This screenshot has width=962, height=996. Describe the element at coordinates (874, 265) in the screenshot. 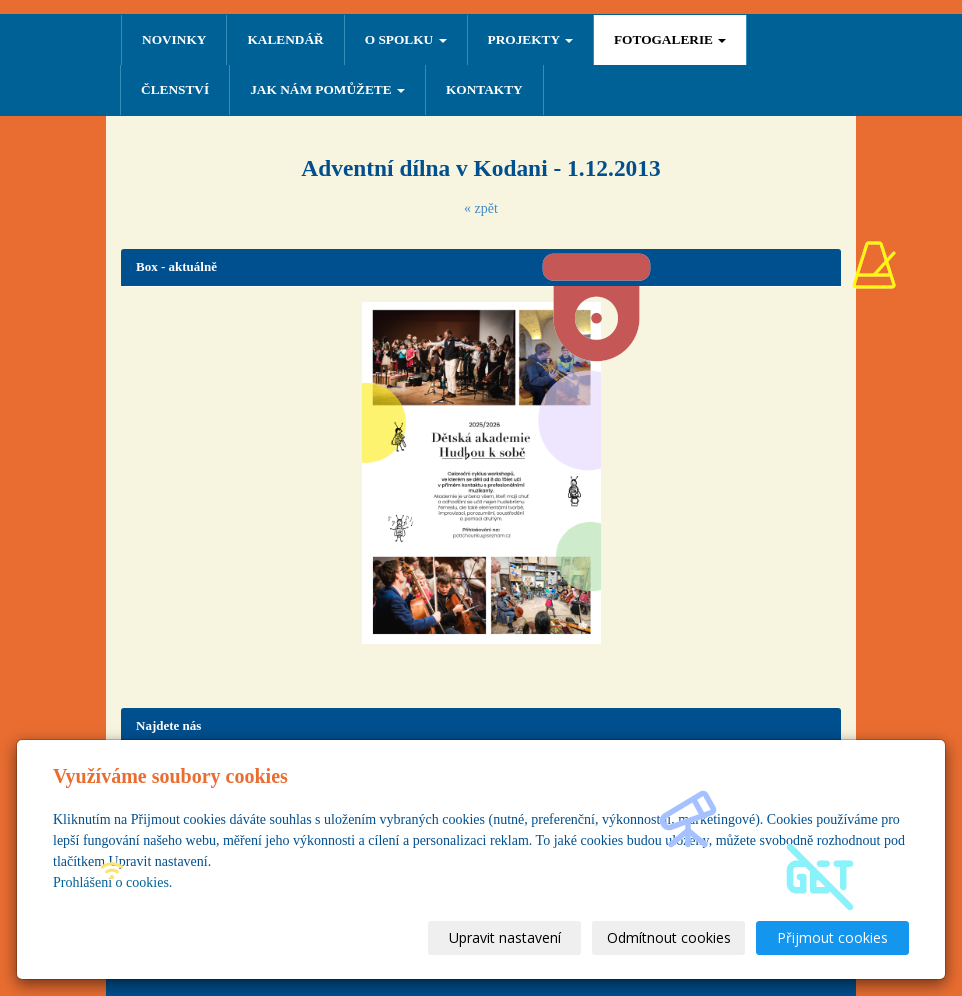

I see `access tempo or timing settings` at that location.